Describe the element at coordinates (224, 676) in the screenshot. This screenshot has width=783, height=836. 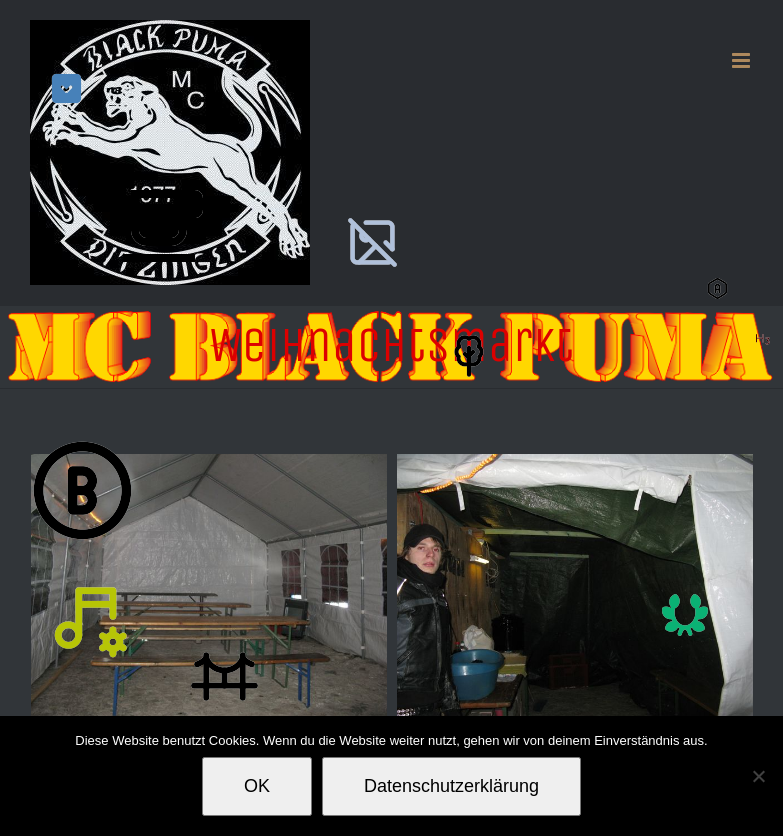
I see `view bridge or infrastructure information` at that location.